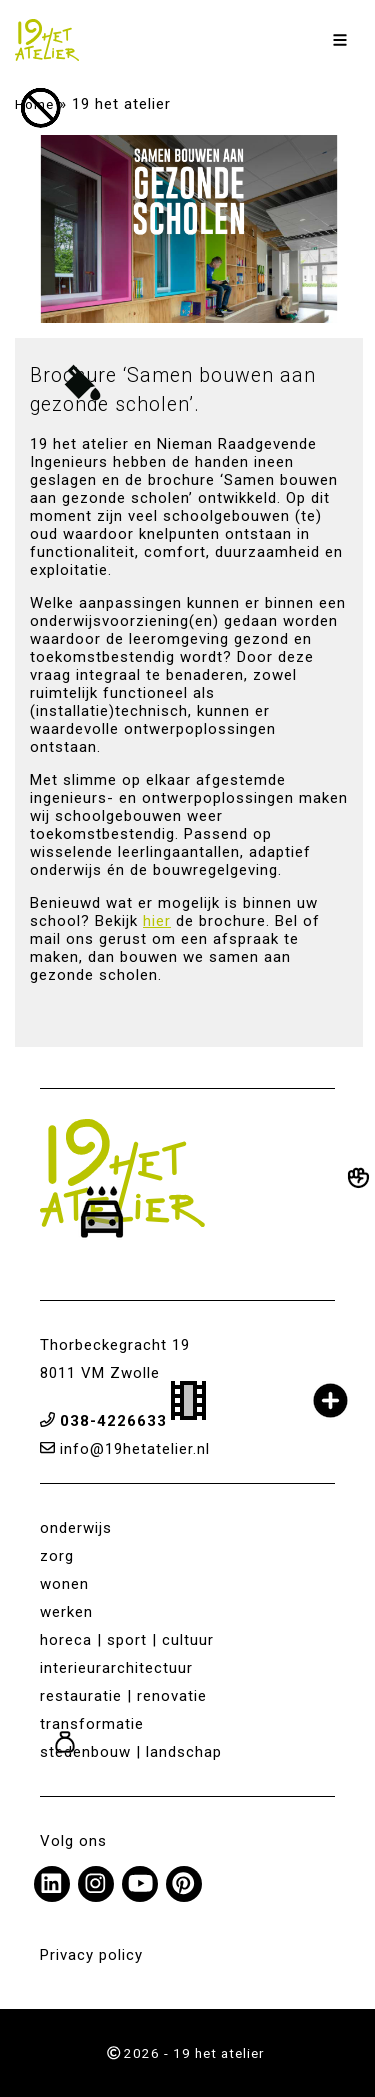  I want to click on indicates solidarity or support action, so click(358, 1177).